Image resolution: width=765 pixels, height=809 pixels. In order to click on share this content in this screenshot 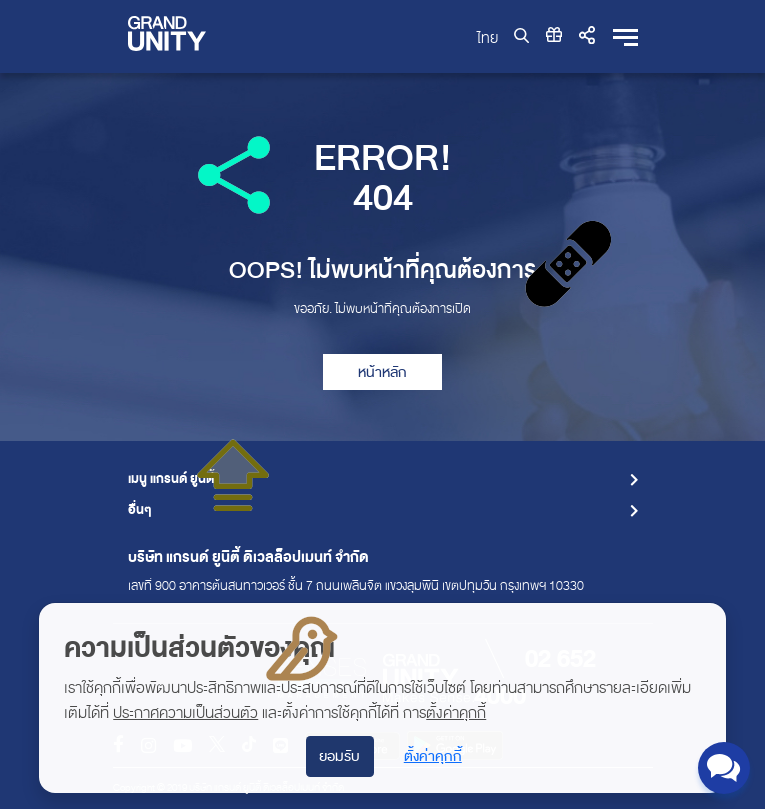, I will do `click(234, 175)`.